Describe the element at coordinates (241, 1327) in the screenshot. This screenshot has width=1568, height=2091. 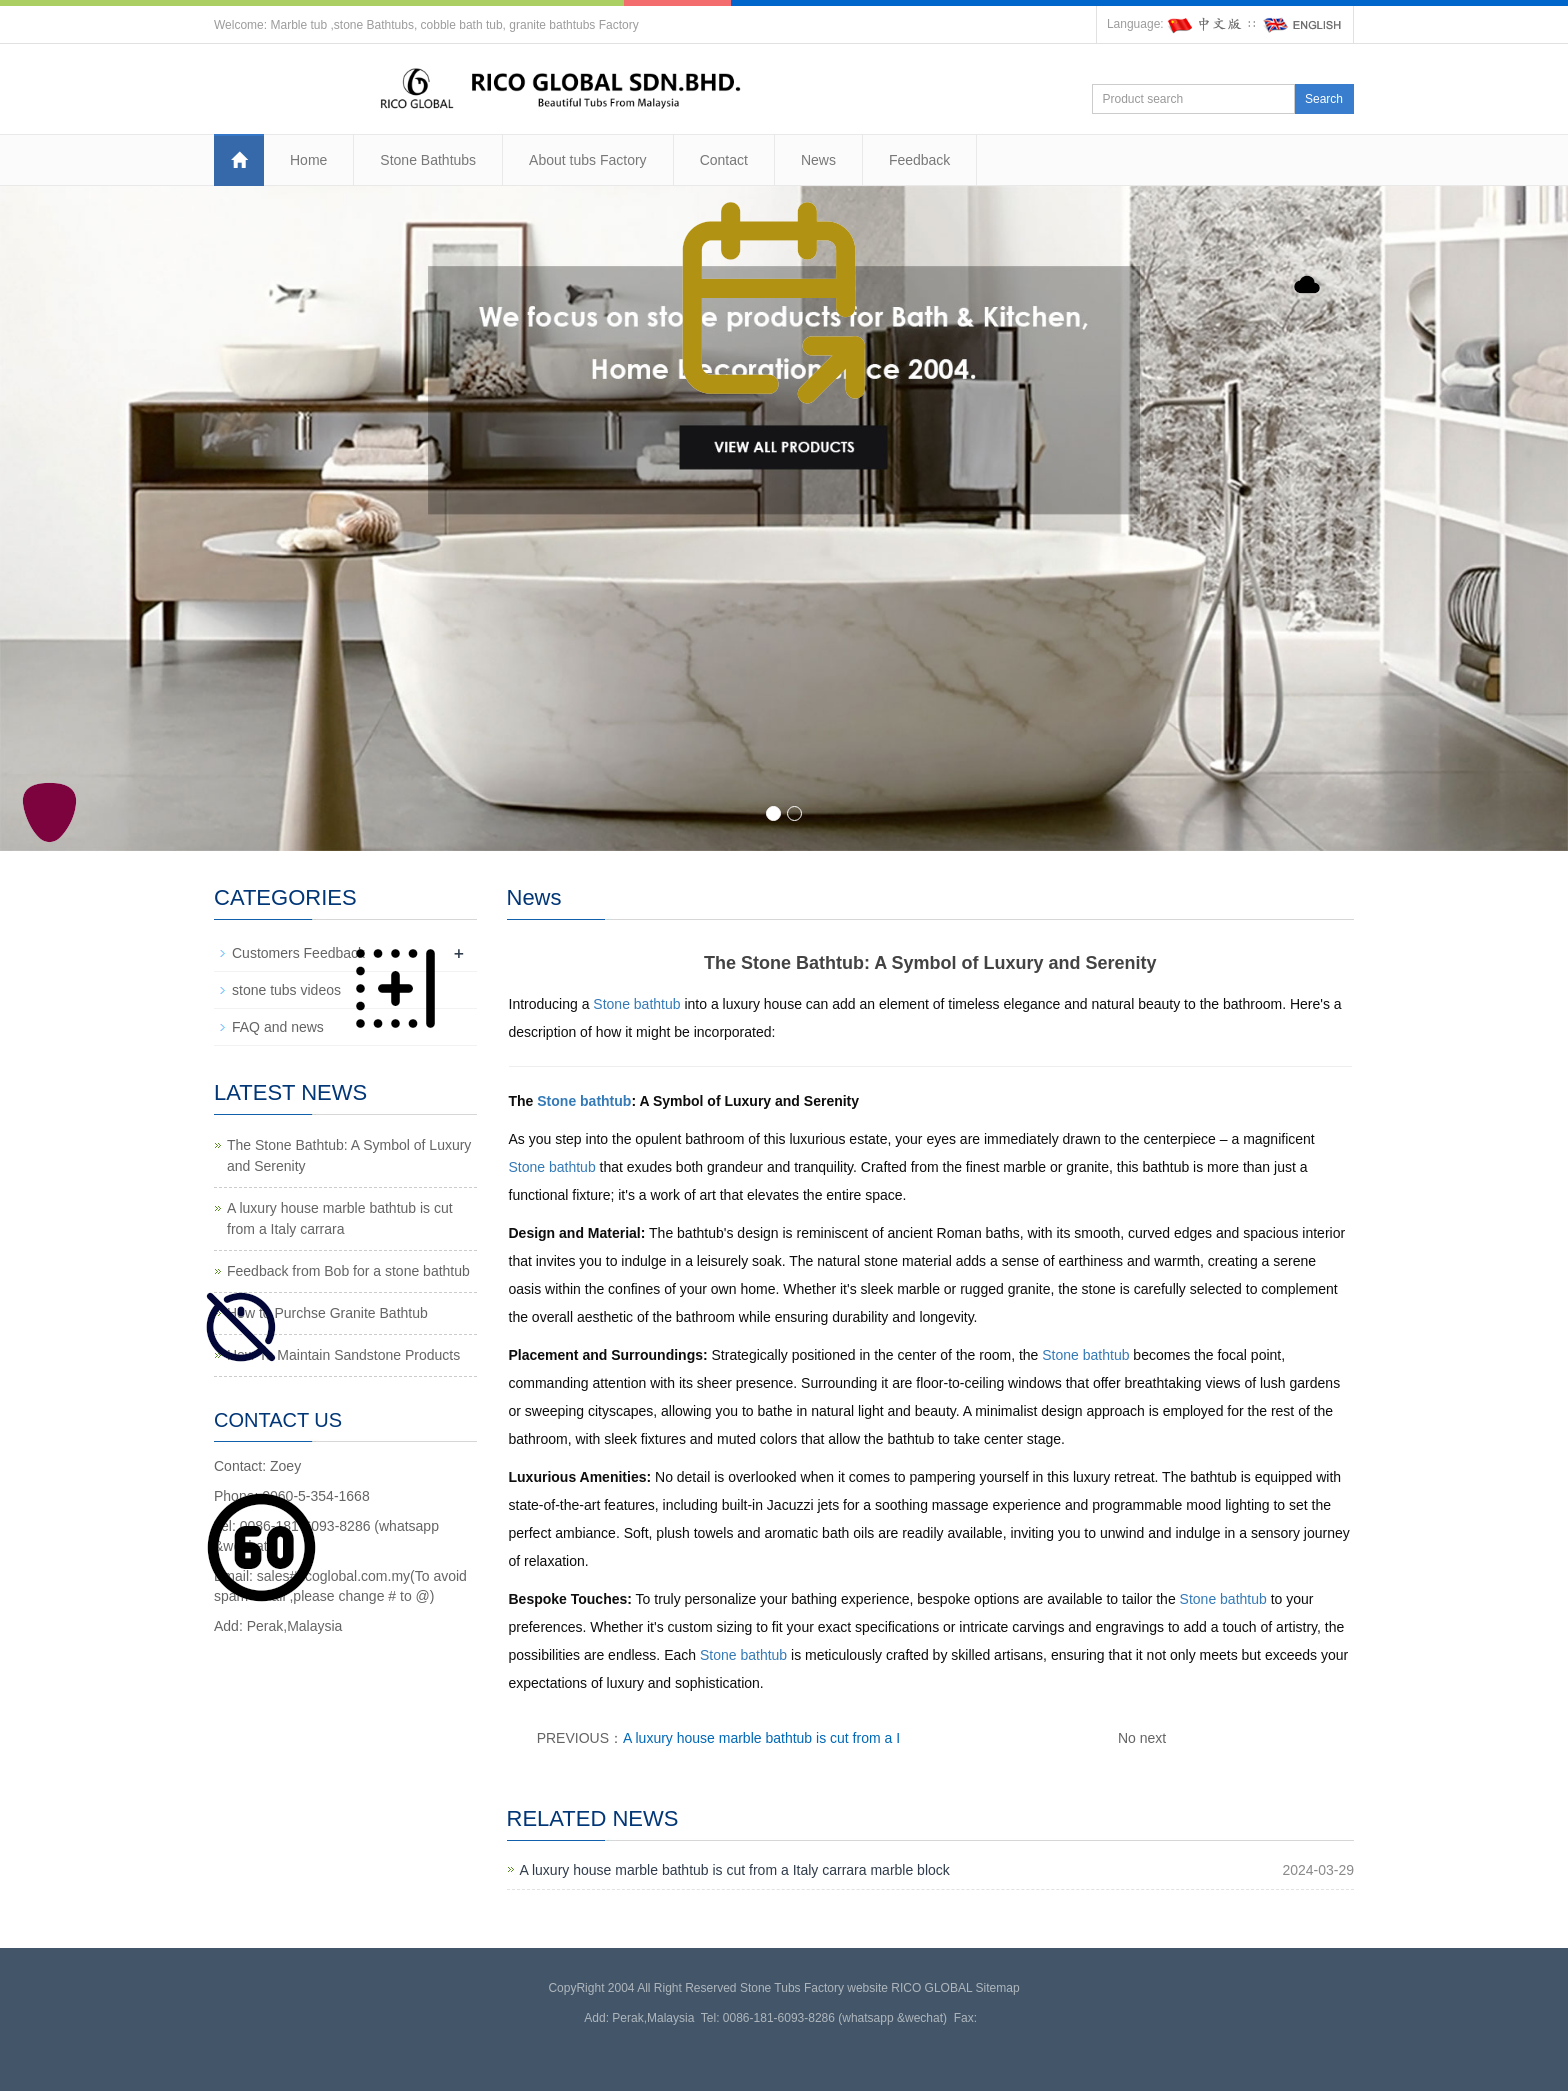
I see `disable timer or scheduled event` at that location.